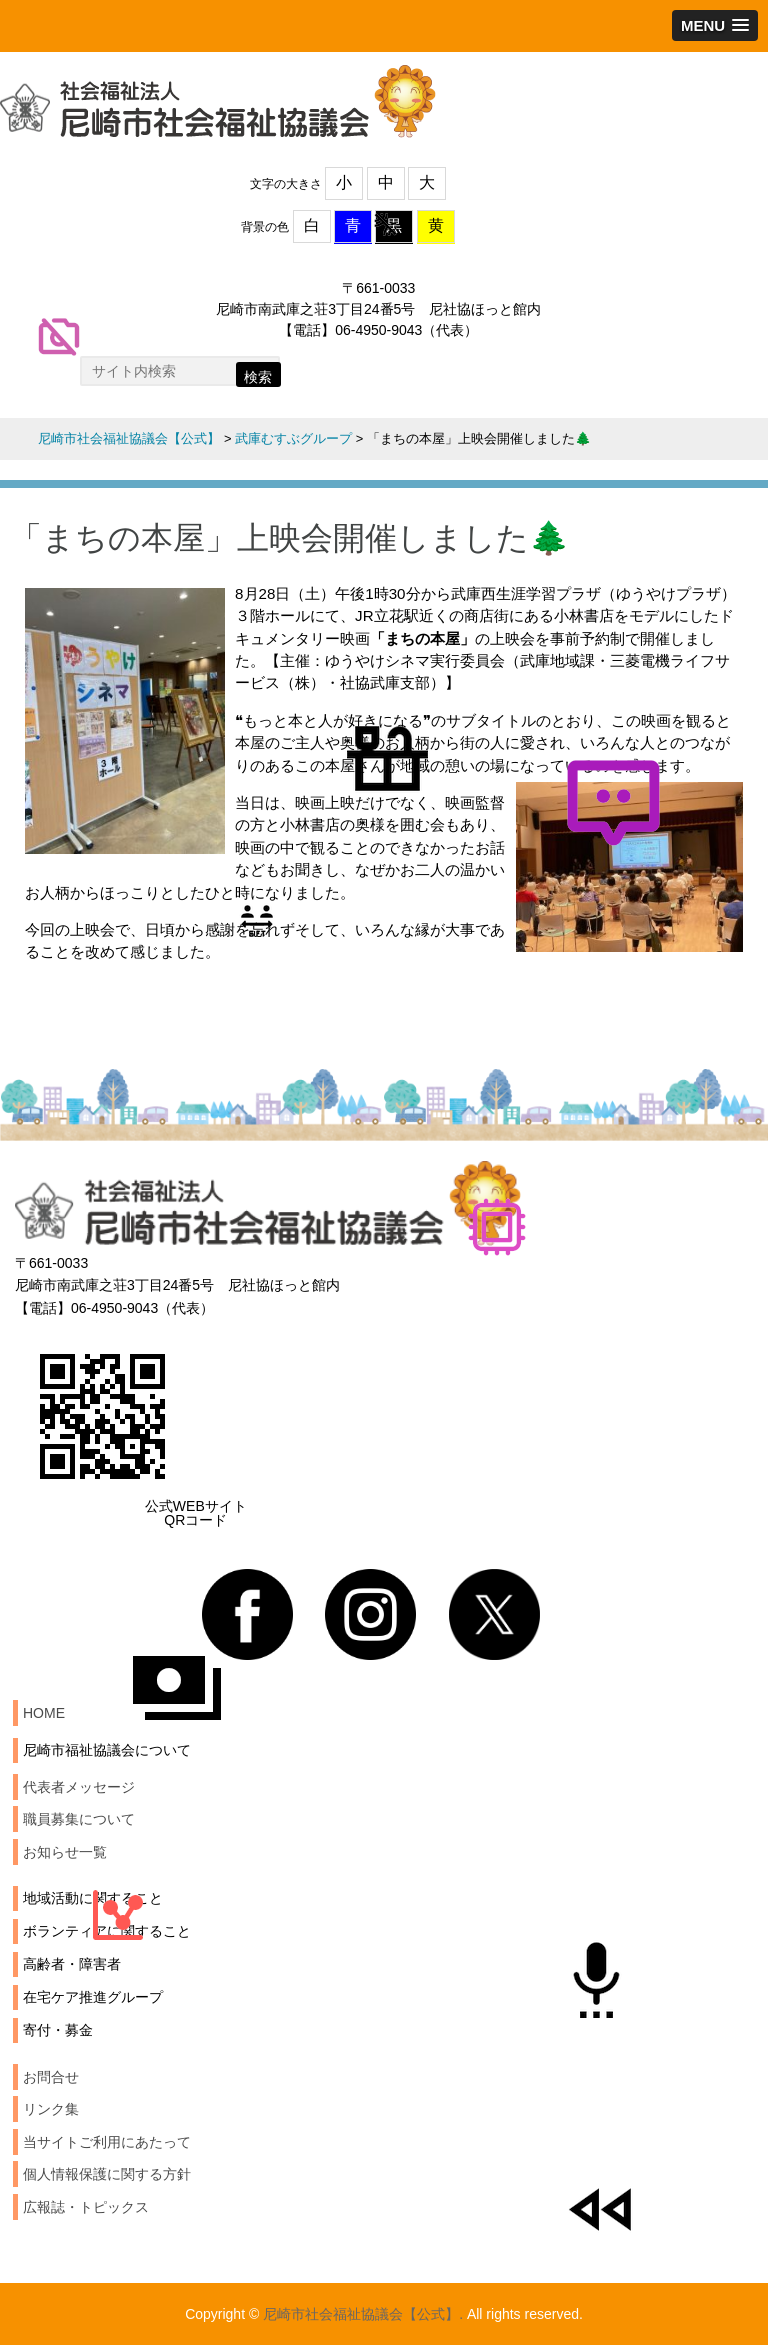 This screenshot has height=2345, width=768. Describe the element at coordinates (385, 224) in the screenshot. I see `disable light leak effects on photos` at that location.